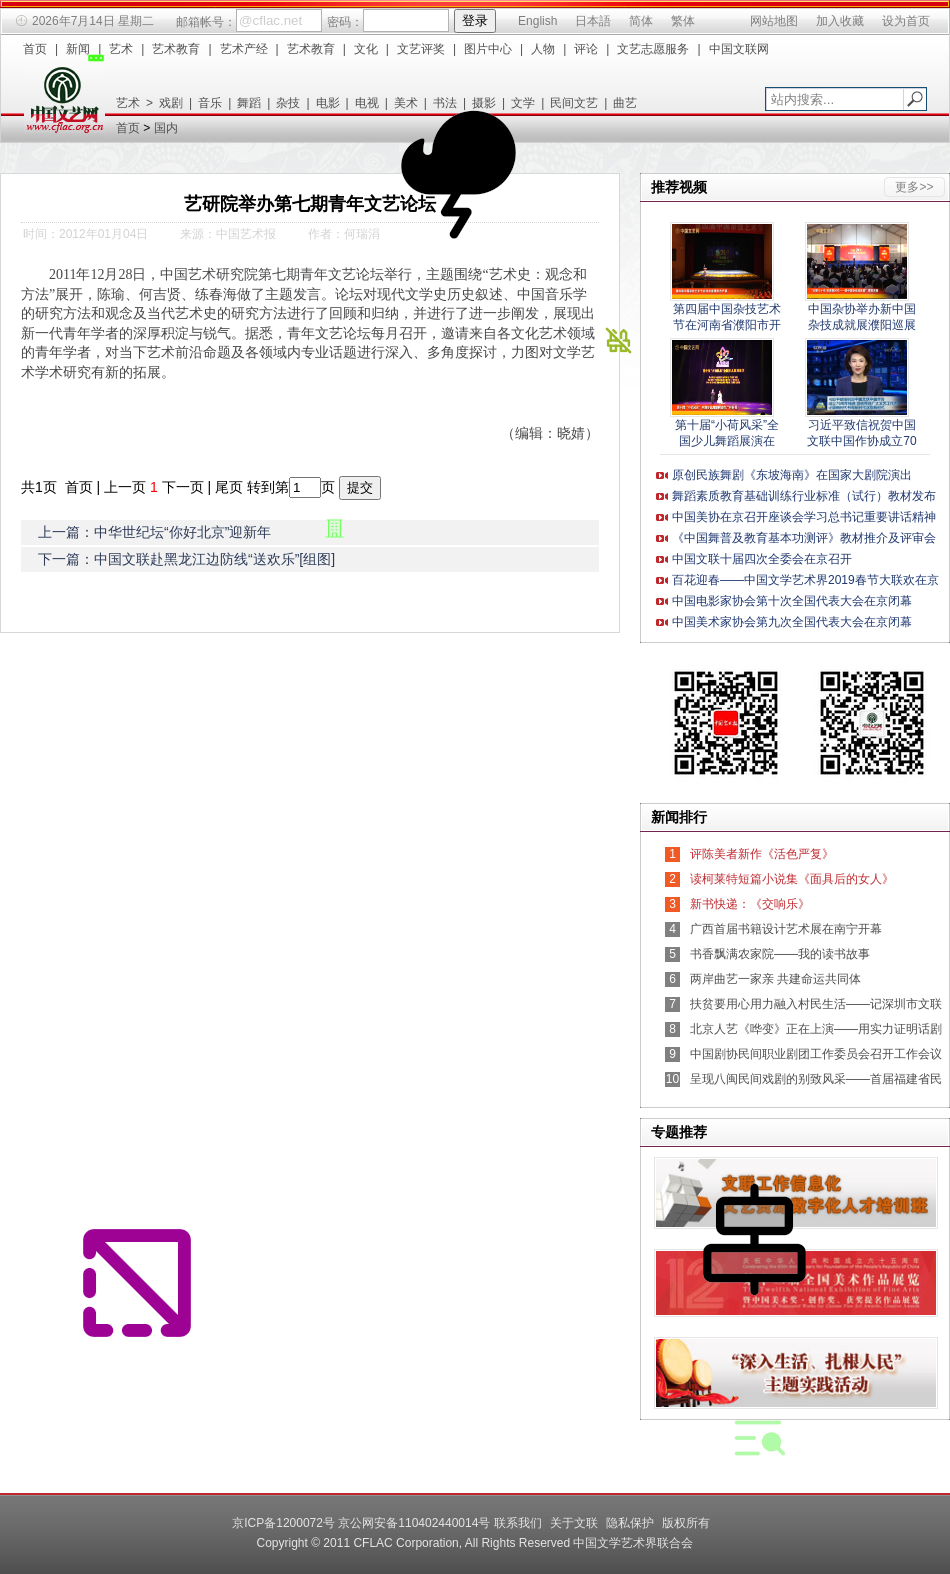 The height and width of the screenshot is (1574, 950). What do you see at coordinates (758, 1438) in the screenshot?
I see `search within a list or document` at bounding box center [758, 1438].